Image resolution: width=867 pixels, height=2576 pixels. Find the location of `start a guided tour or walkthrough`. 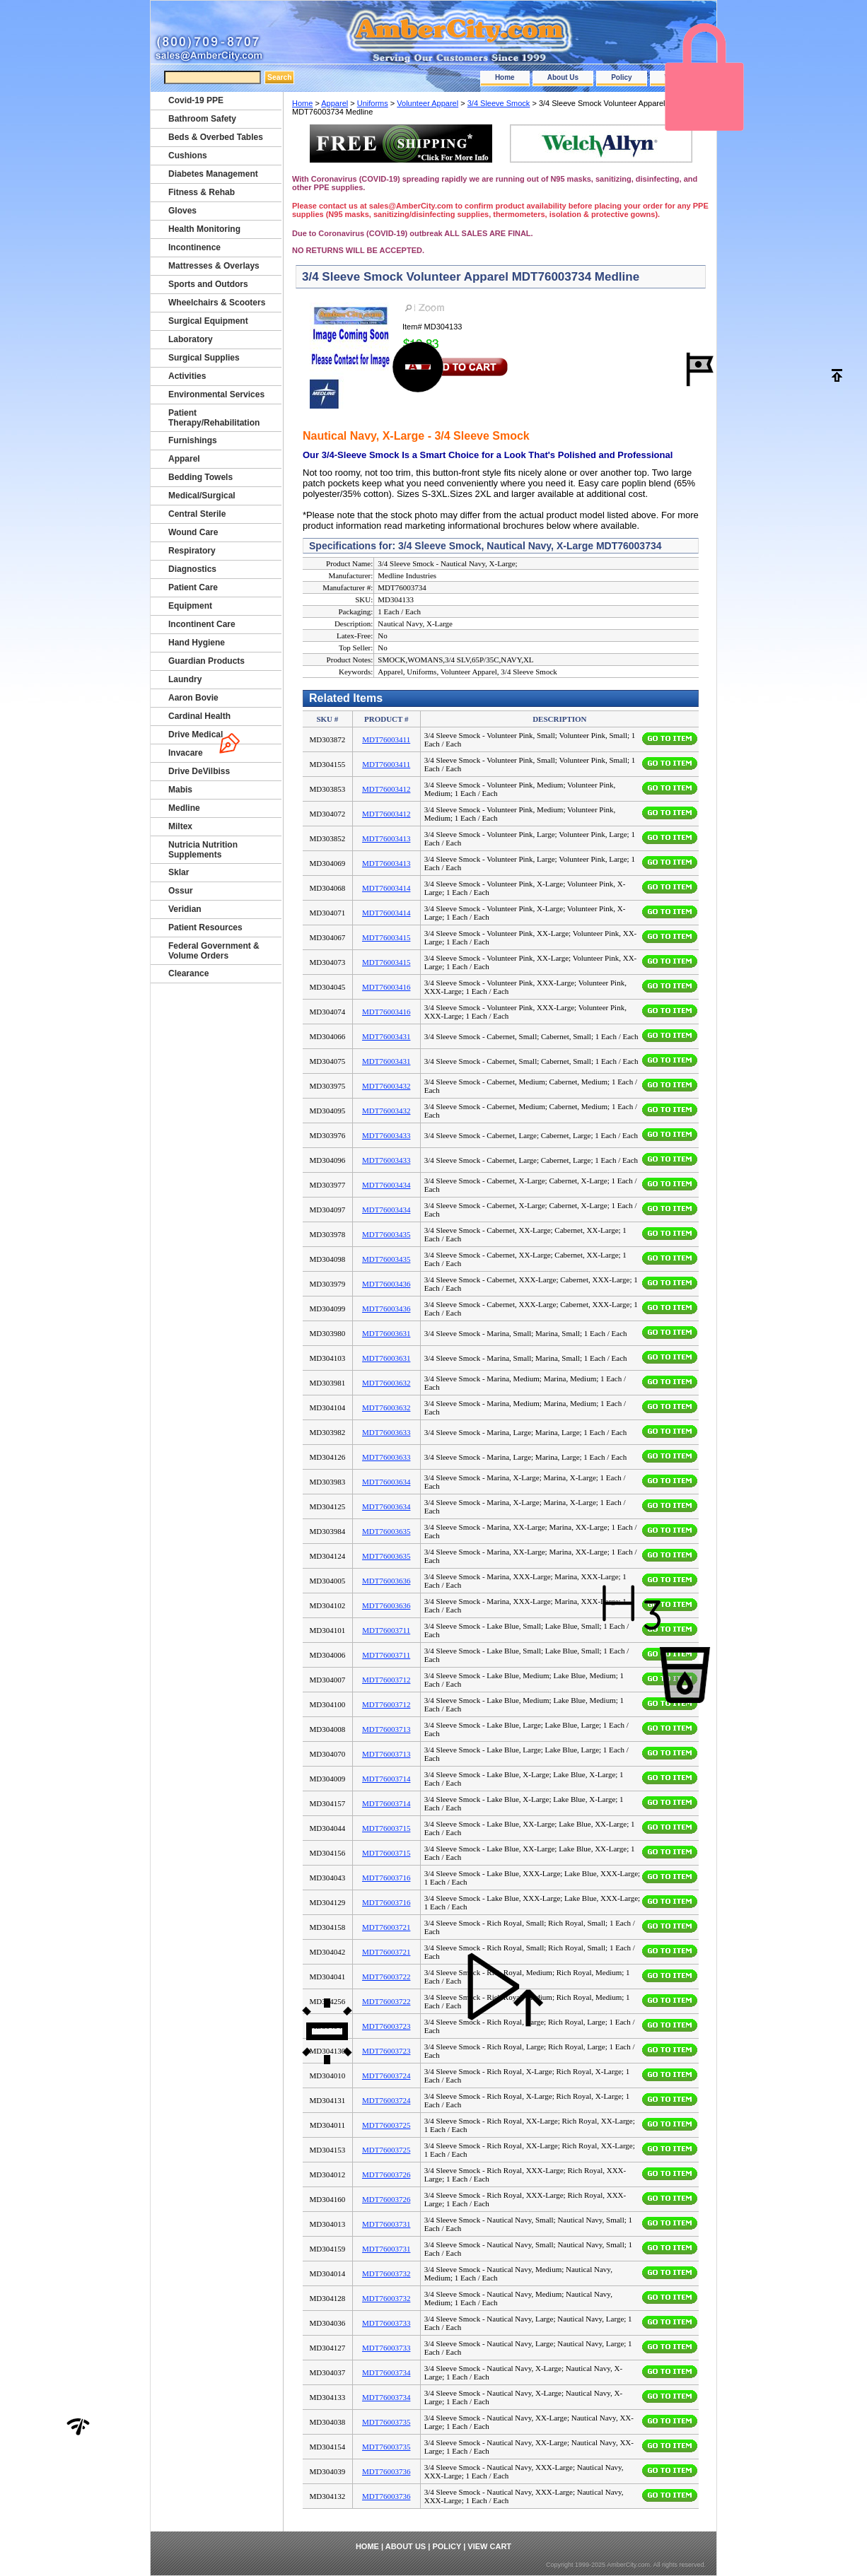

start a guided tour or walkthrough is located at coordinates (698, 369).